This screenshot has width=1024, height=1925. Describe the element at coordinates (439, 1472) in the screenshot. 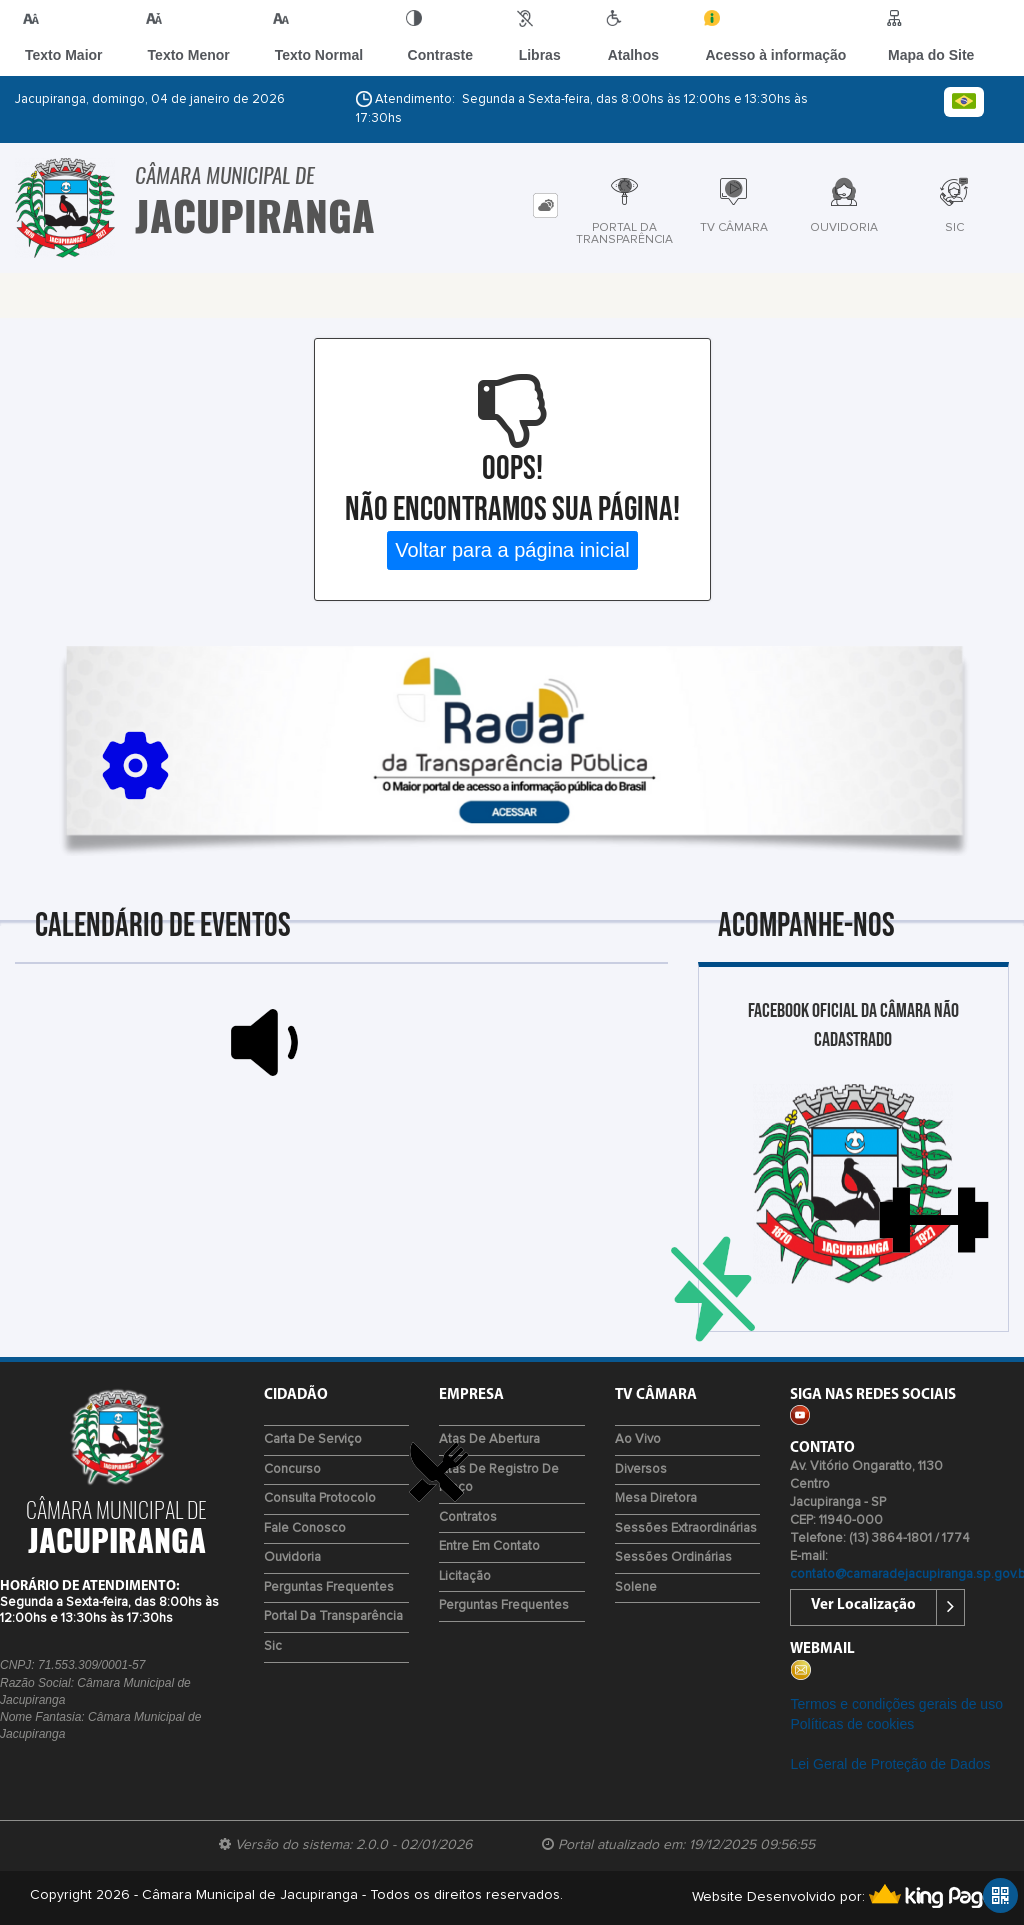

I see `find nearby restaurants or dining options` at that location.